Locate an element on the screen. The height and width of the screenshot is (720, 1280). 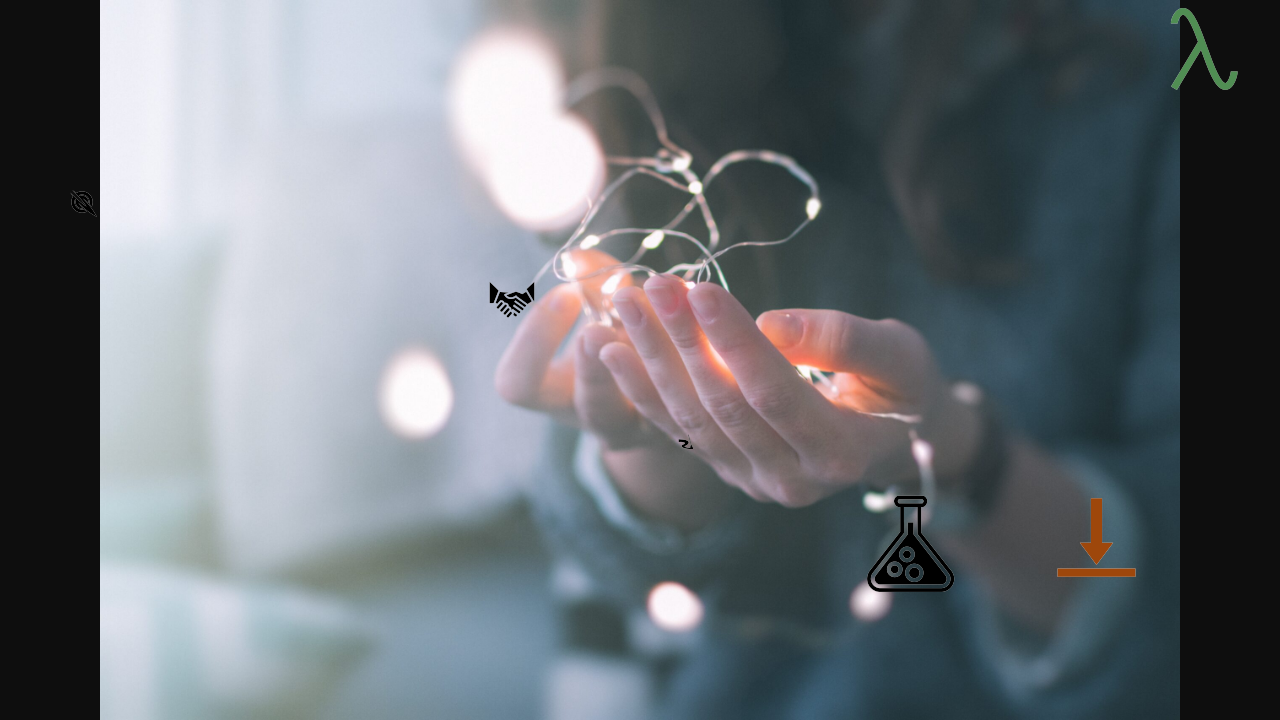
access the chemistry or science section is located at coordinates (911, 543).